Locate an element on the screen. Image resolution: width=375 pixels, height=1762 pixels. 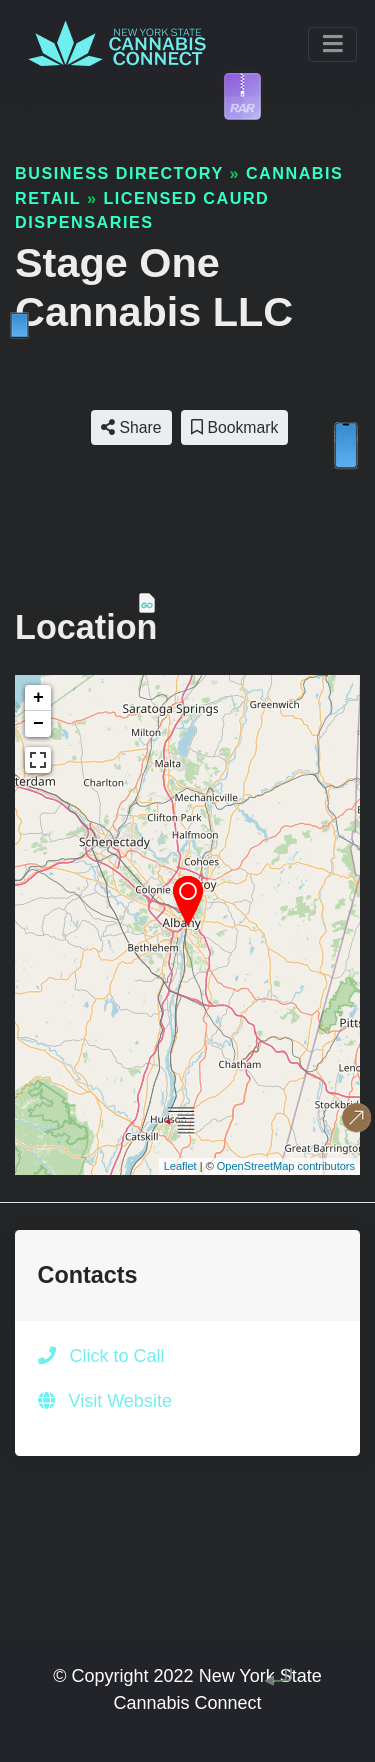
indicates a symbolic link or shortcut to another file is located at coordinates (356, 1117).